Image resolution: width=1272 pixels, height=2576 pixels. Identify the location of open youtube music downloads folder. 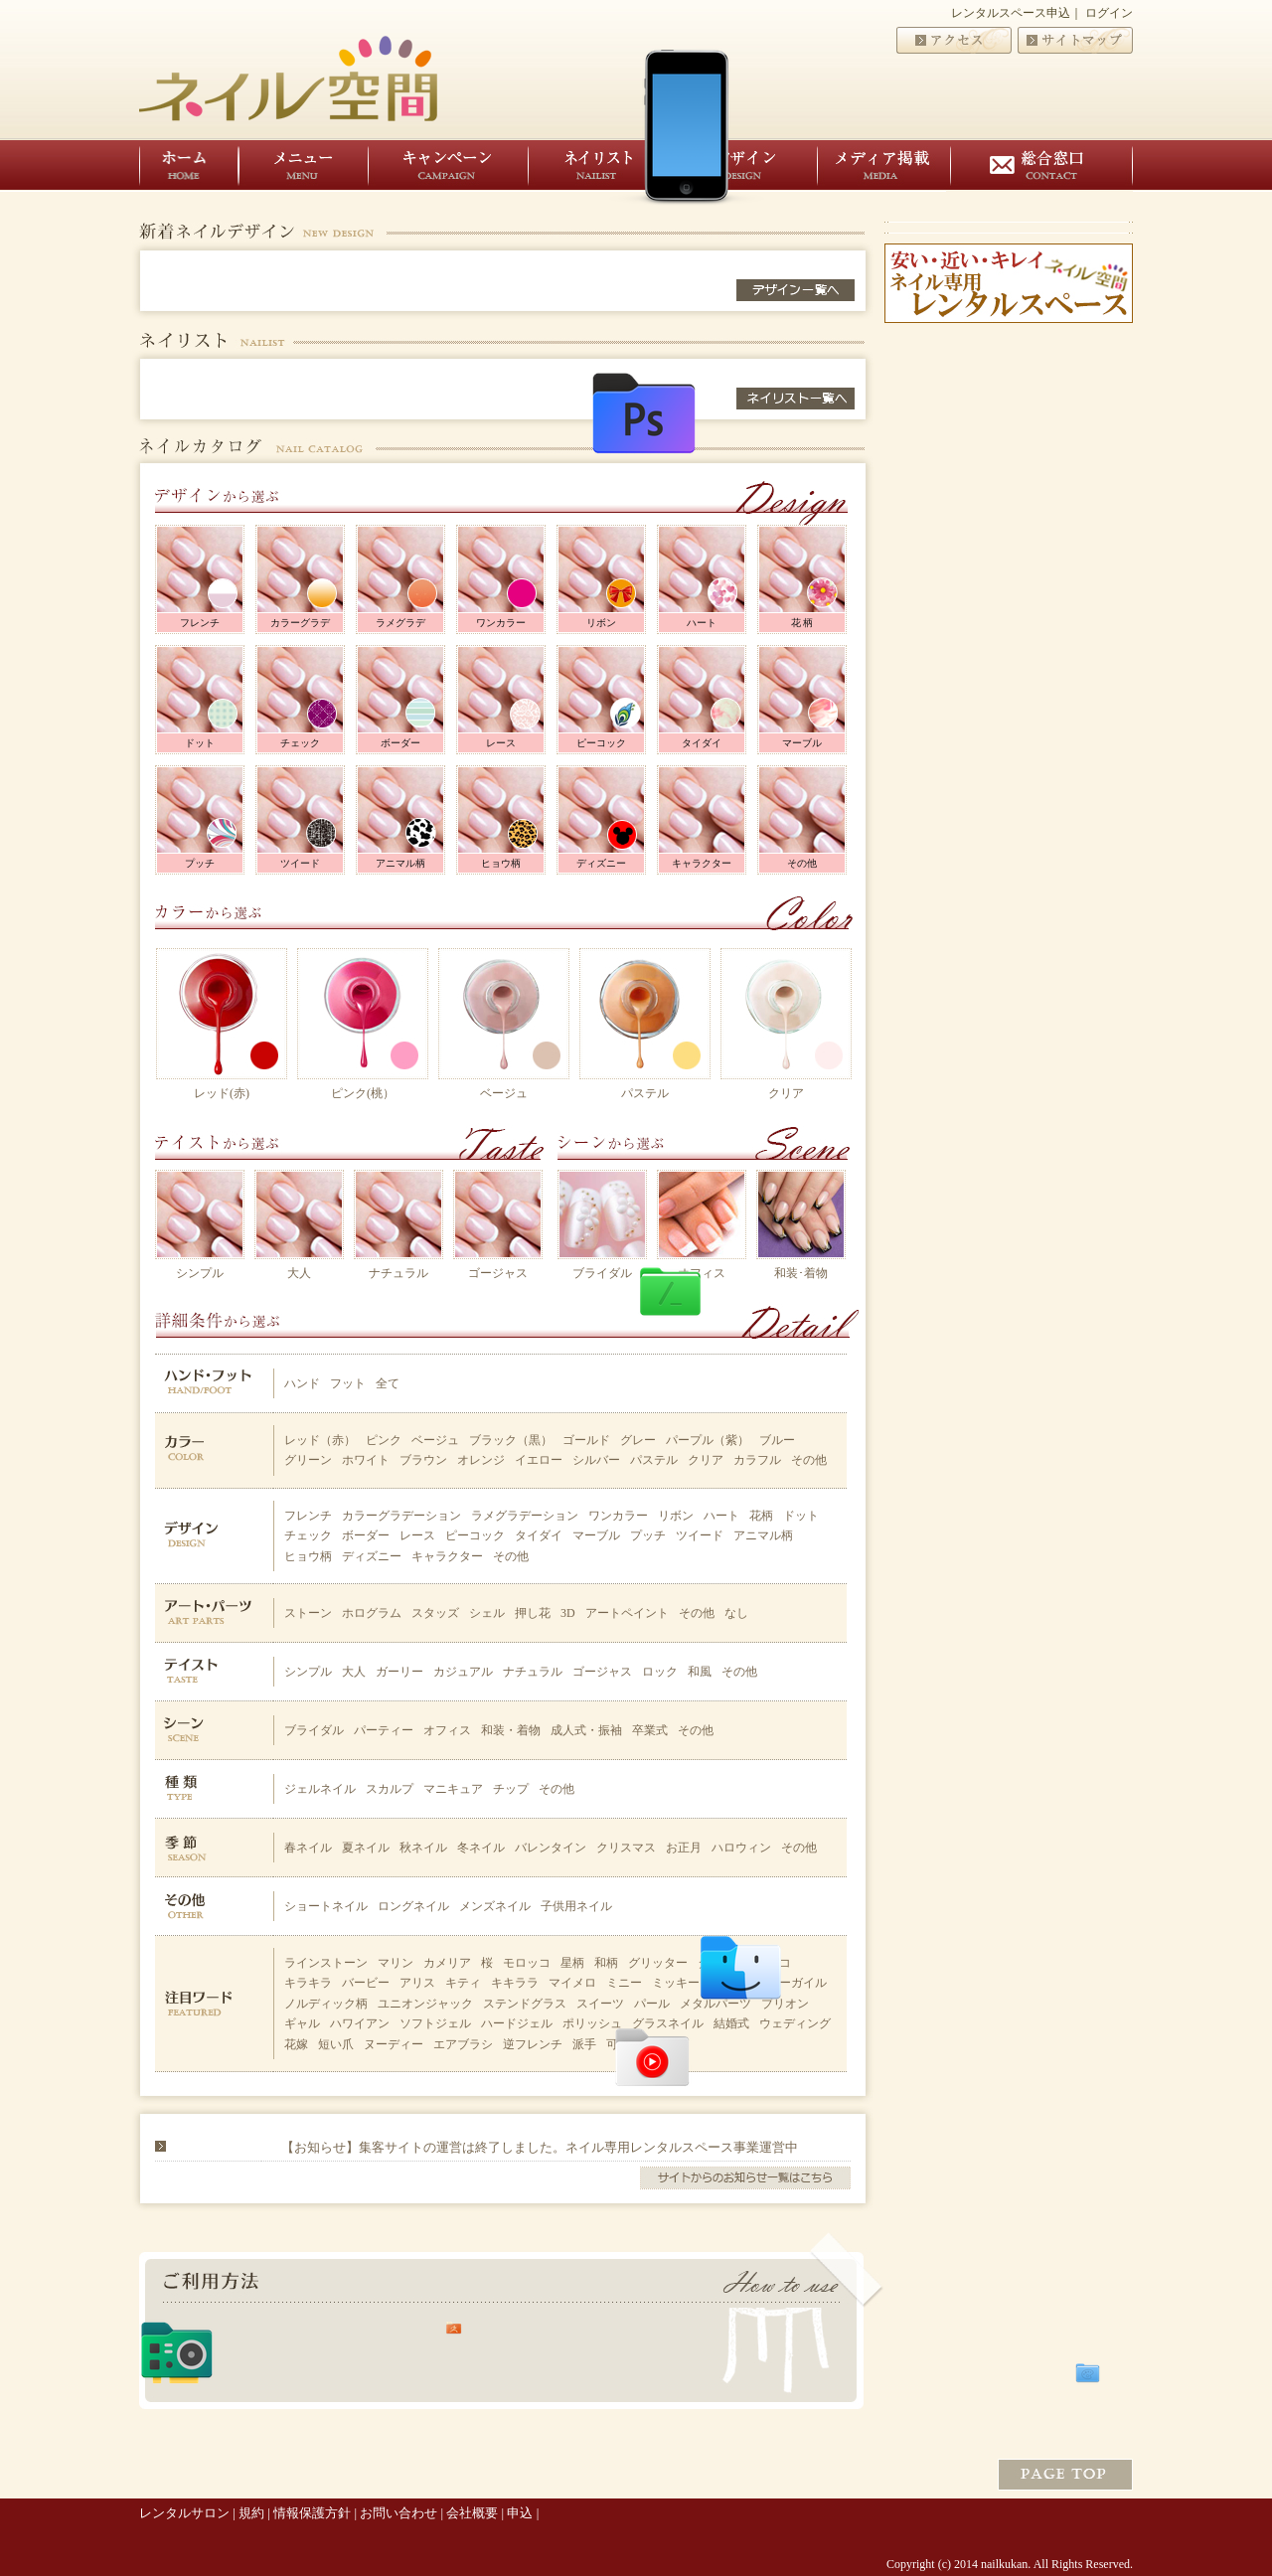
(652, 2059).